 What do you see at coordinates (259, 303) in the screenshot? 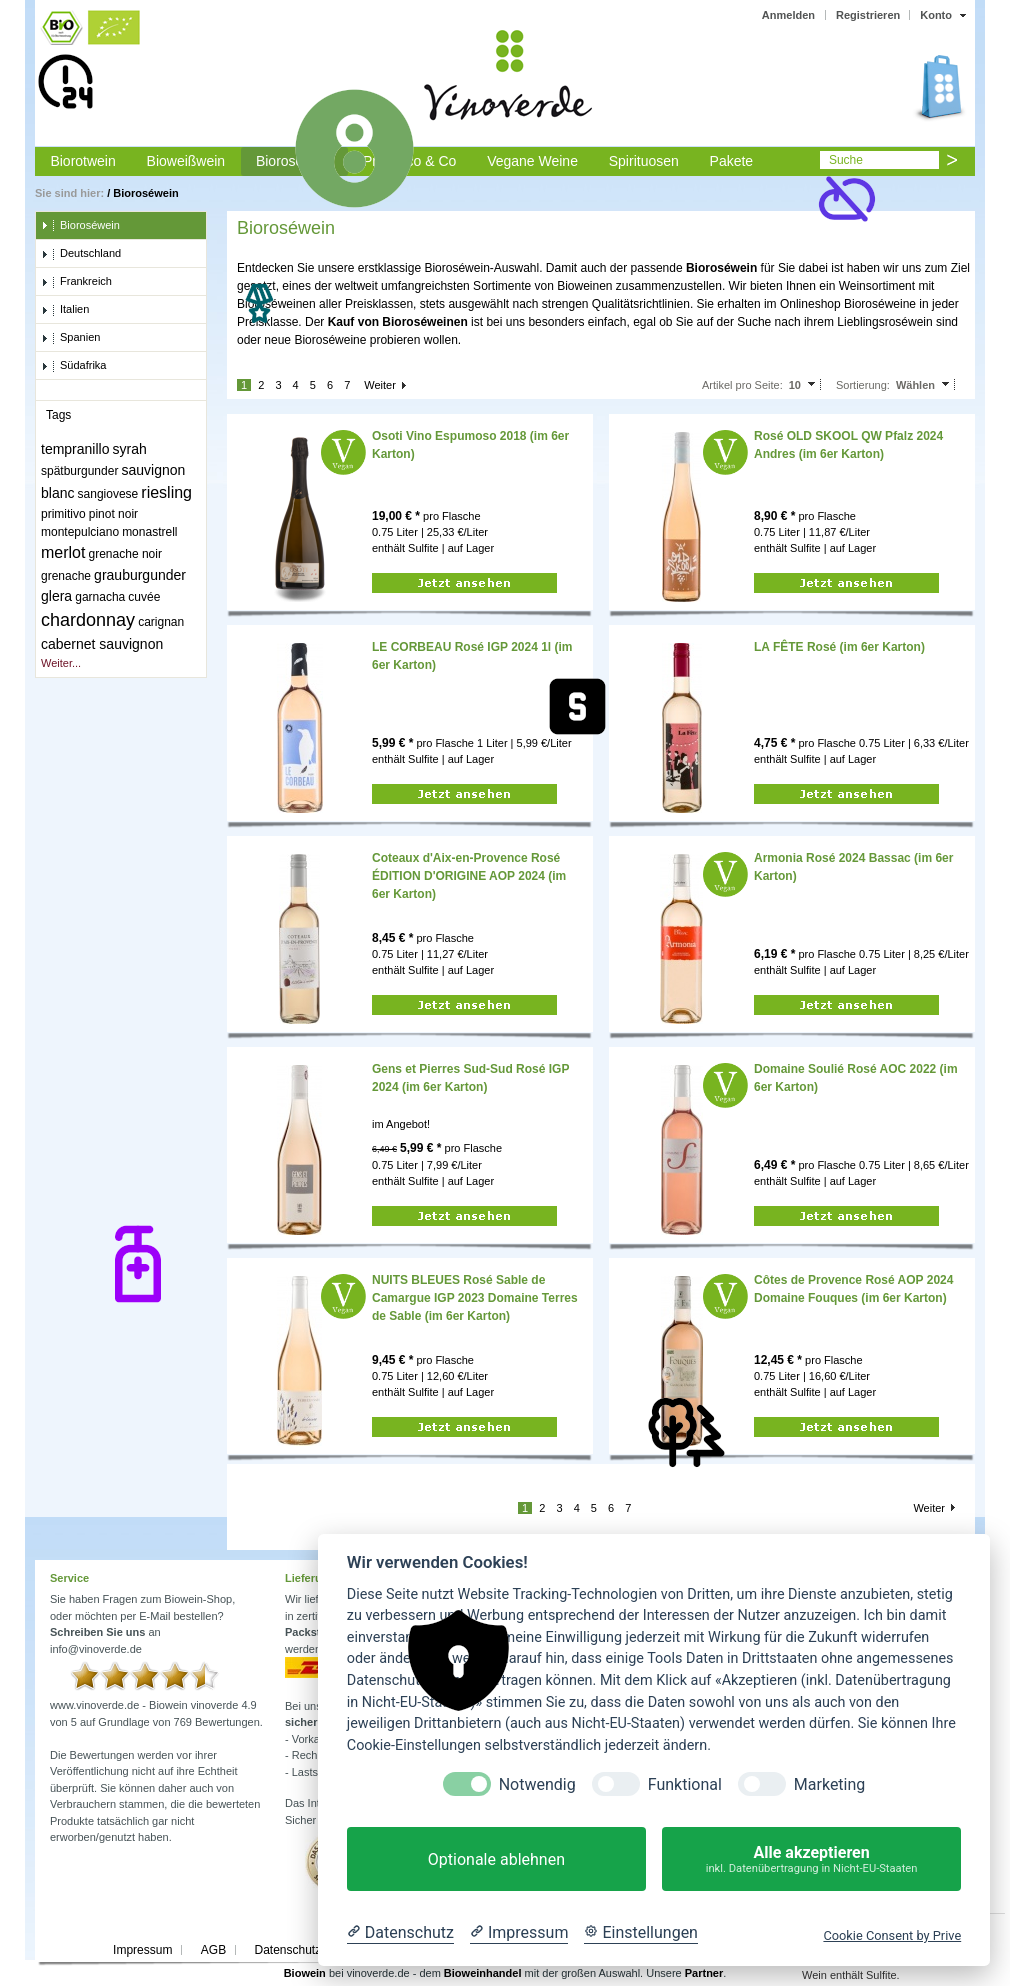
I see `view achievements or awards` at bounding box center [259, 303].